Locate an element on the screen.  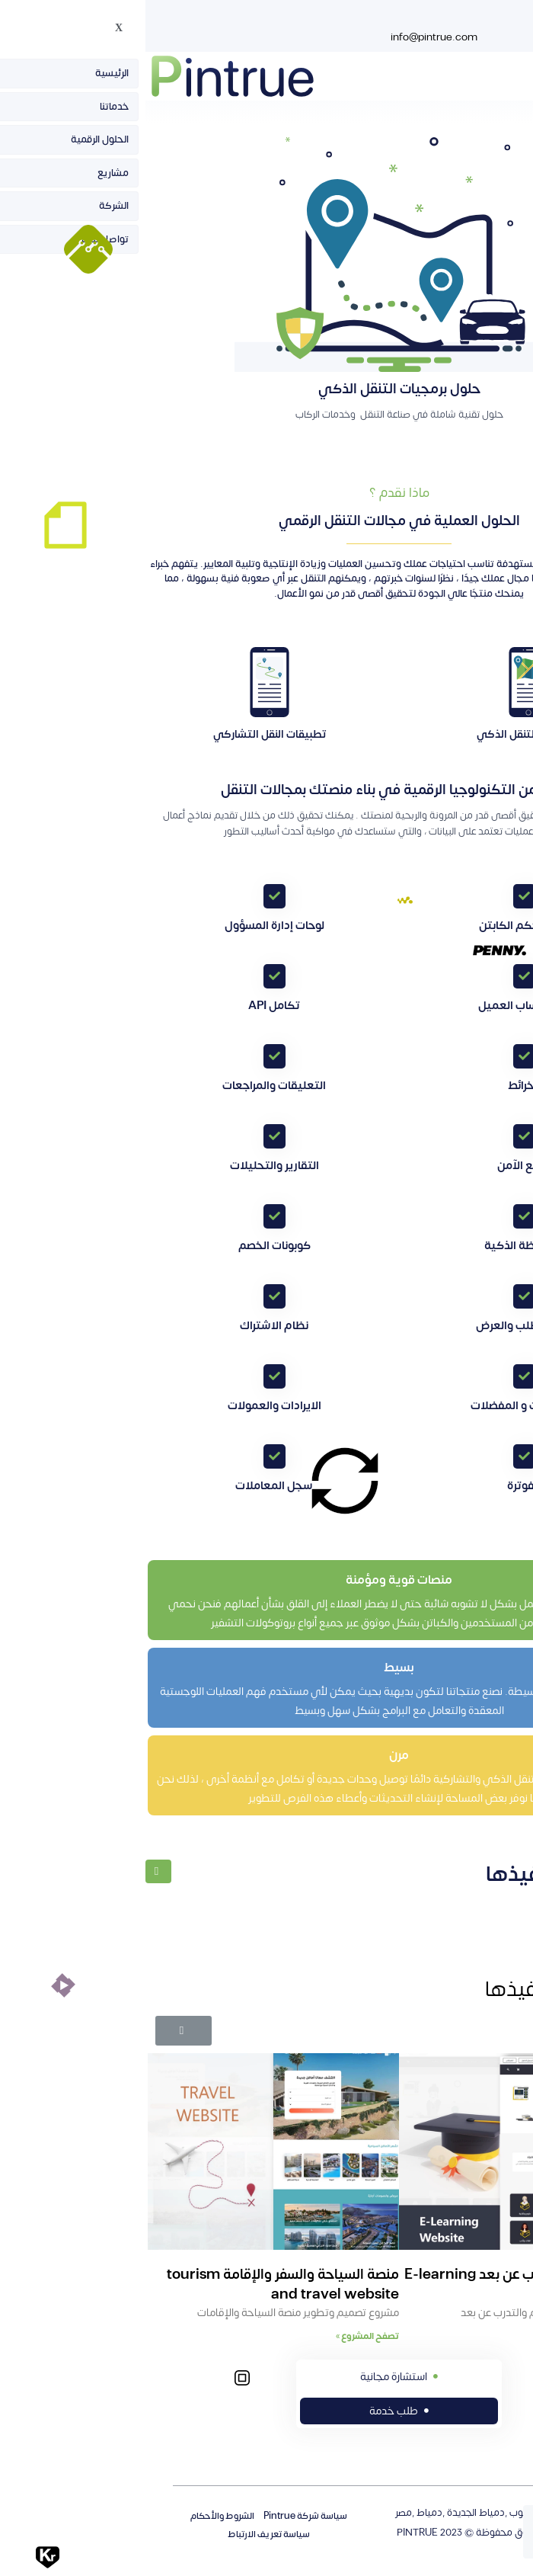
mongoose.ws logo is located at coordinates (88, 249).